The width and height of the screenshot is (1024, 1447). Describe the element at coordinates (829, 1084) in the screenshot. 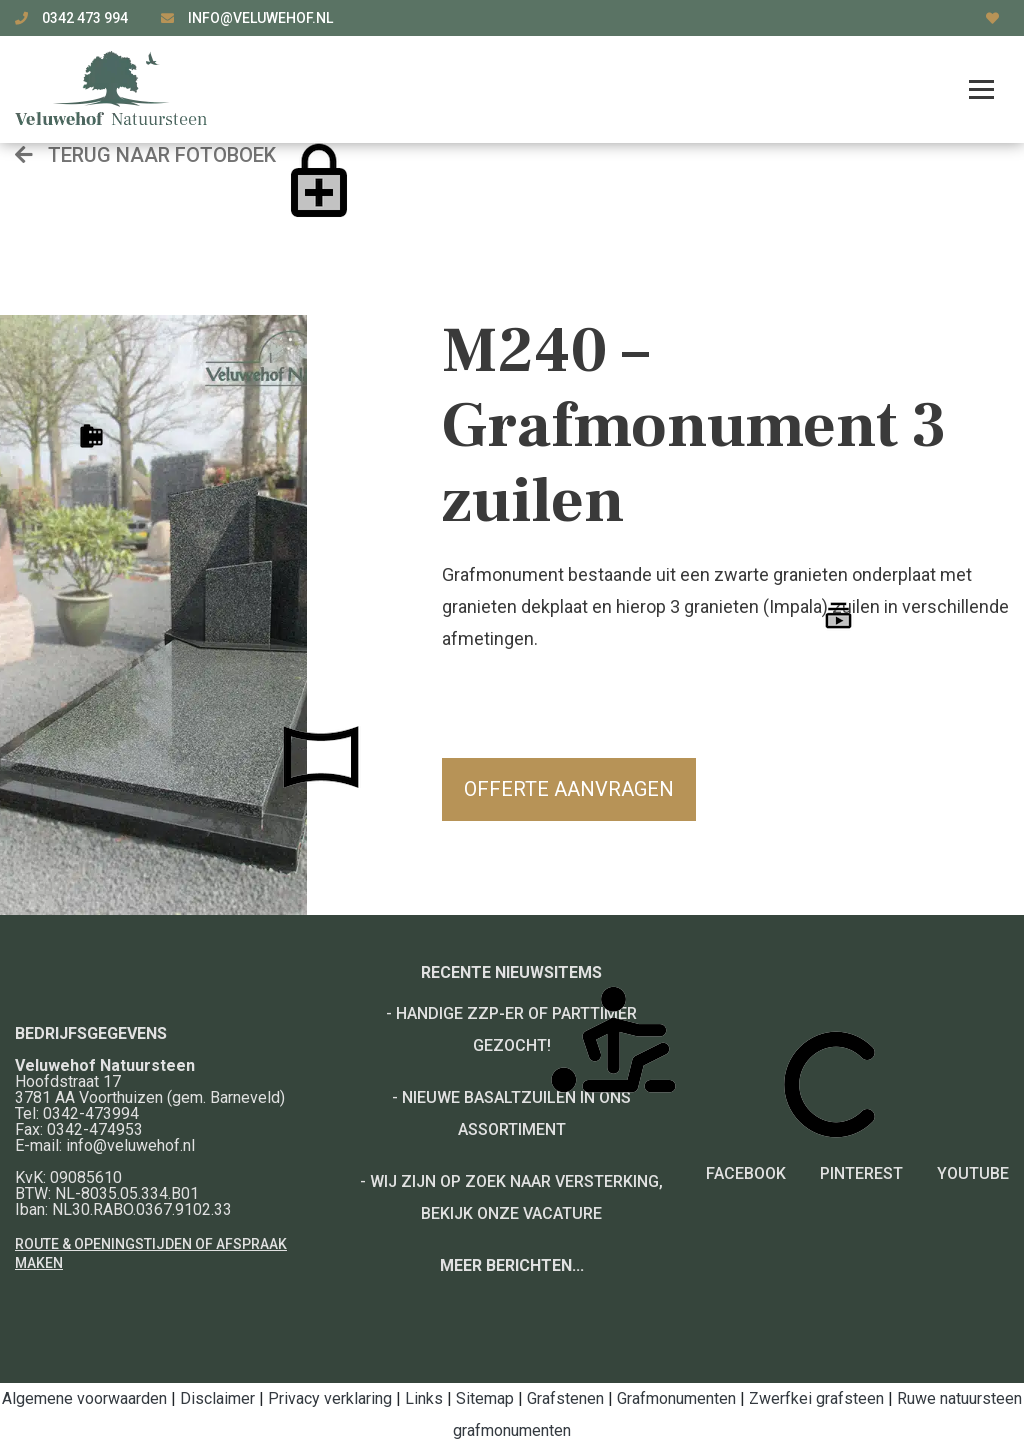

I see `indicates the letter C or a C-related category` at that location.